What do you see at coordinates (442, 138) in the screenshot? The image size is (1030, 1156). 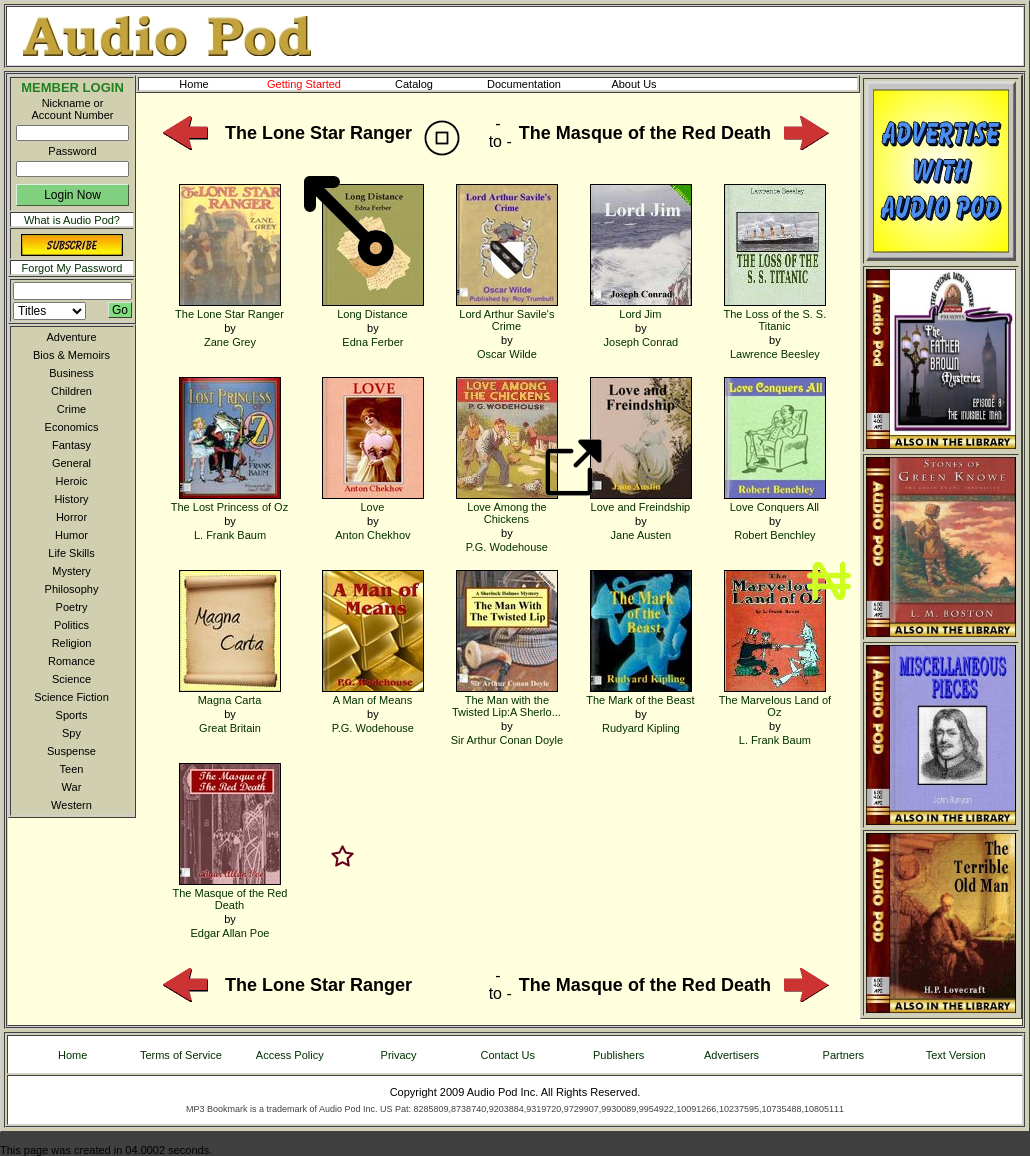 I see `stop media playback` at bounding box center [442, 138].